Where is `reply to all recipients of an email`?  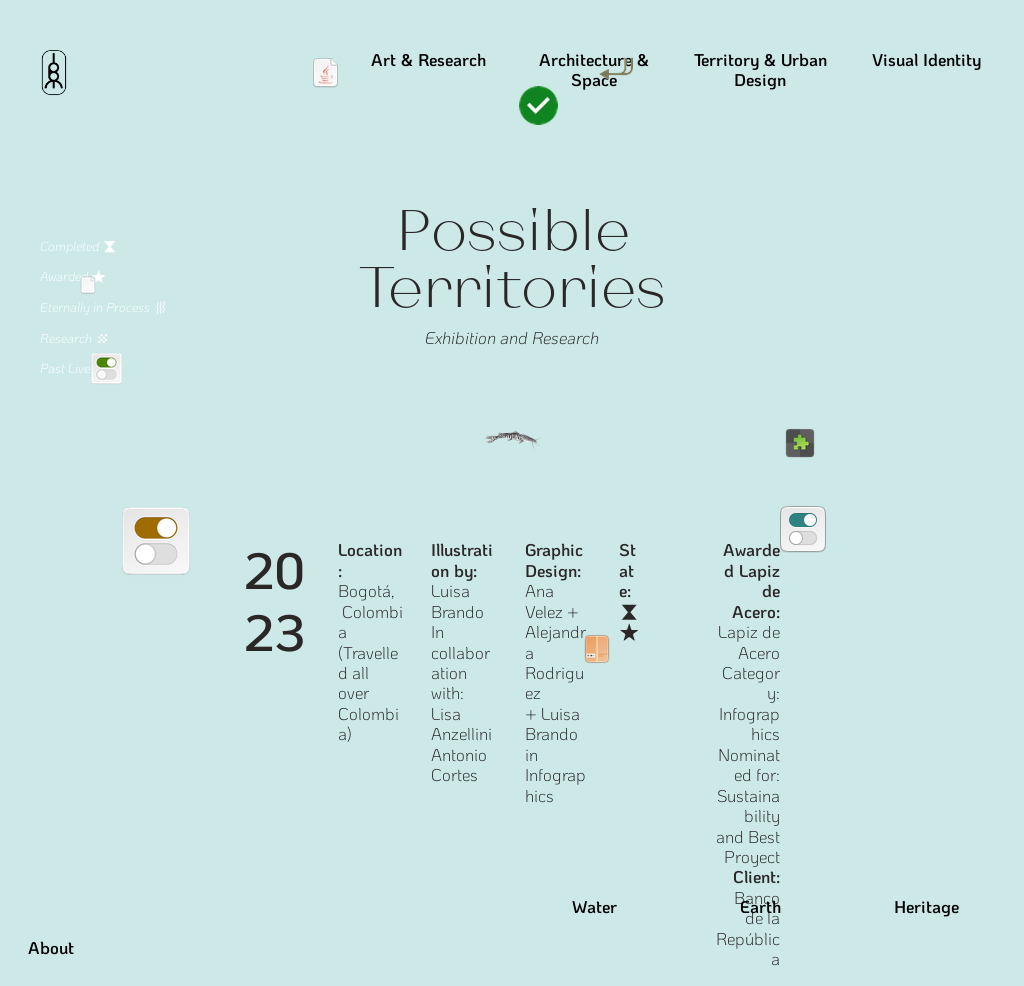
reply to all recipients of an email is located at coordinates (615, 66).